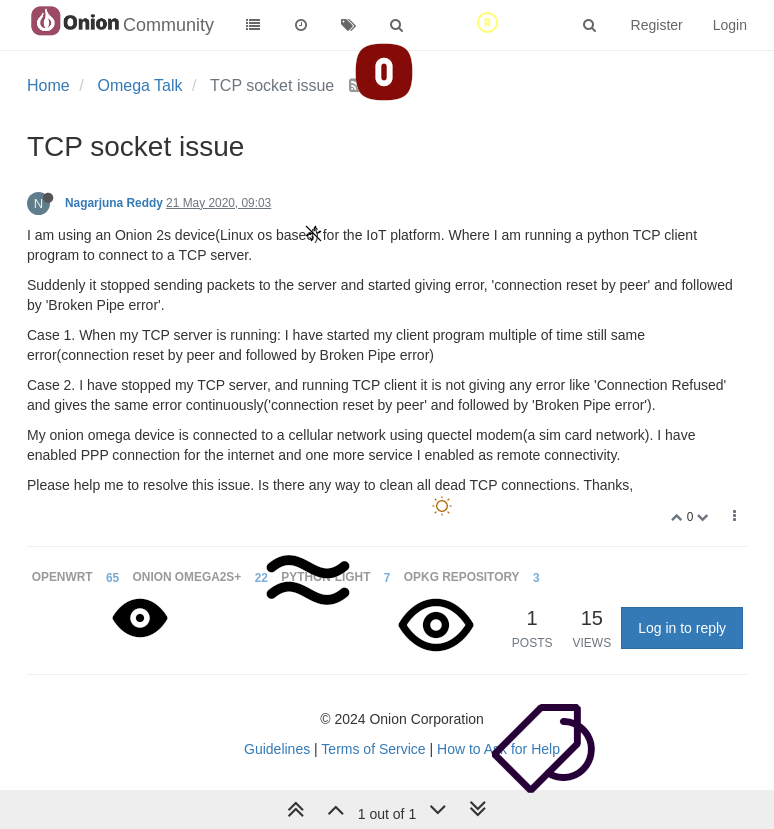 The width and height of the screenshot is (774, 829). Describe the element at coordinates (308, 580) in the screenshot. I see `indicates approximate or estimated value` at that location.